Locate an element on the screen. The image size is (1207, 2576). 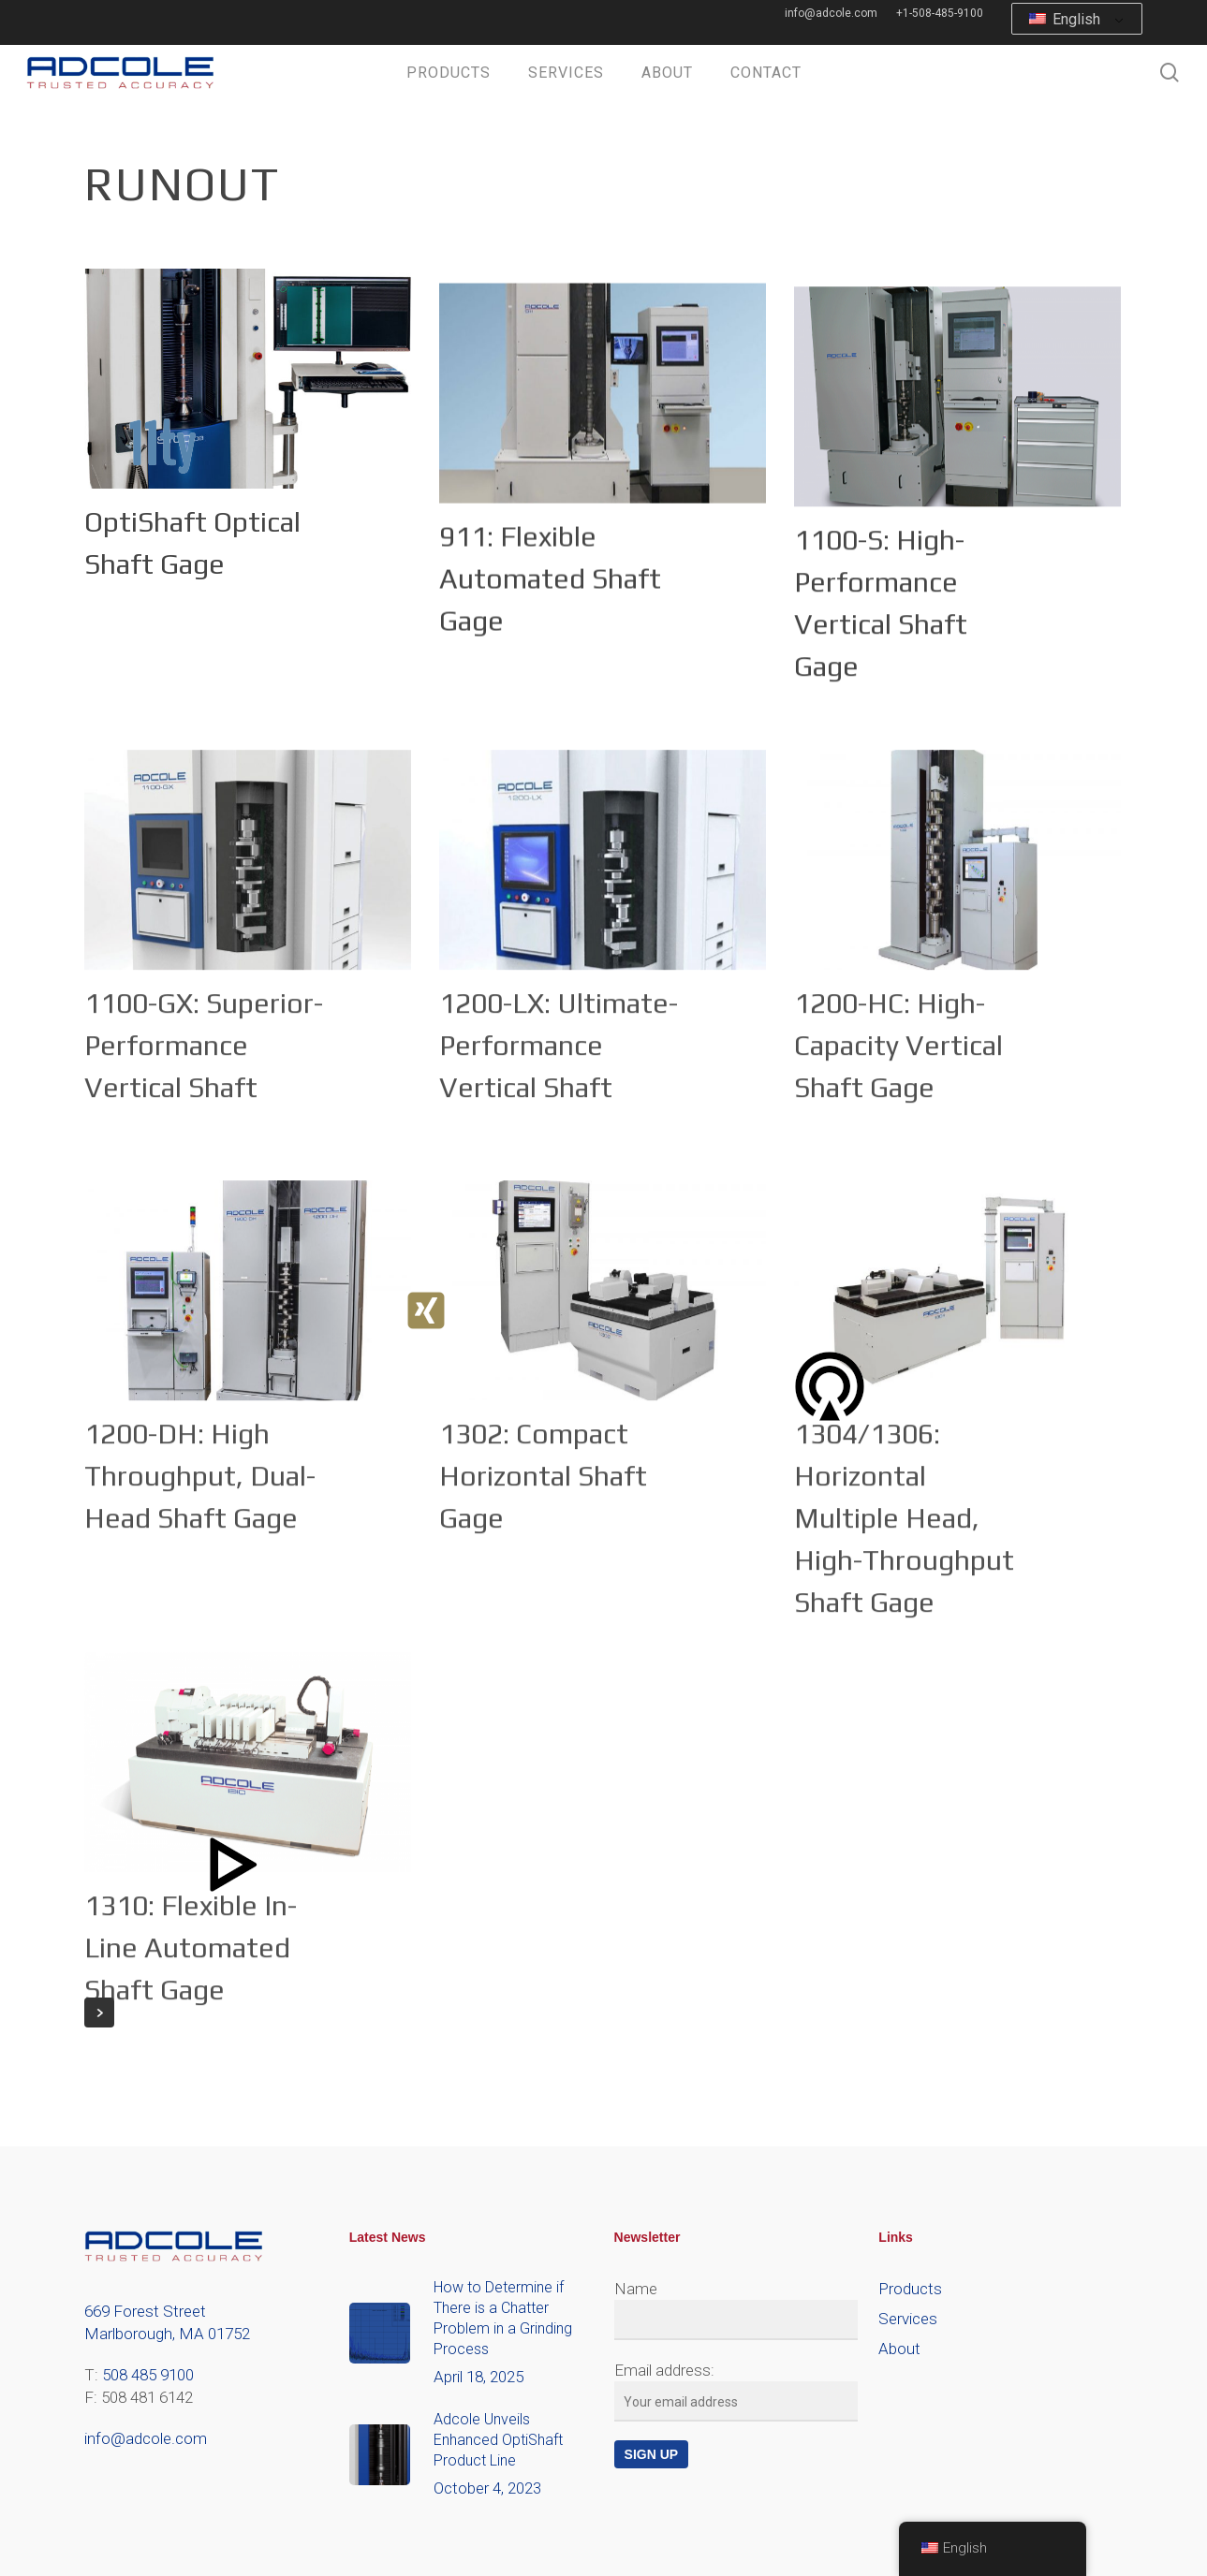
play media or video content is located at coordinates (230, 1865).